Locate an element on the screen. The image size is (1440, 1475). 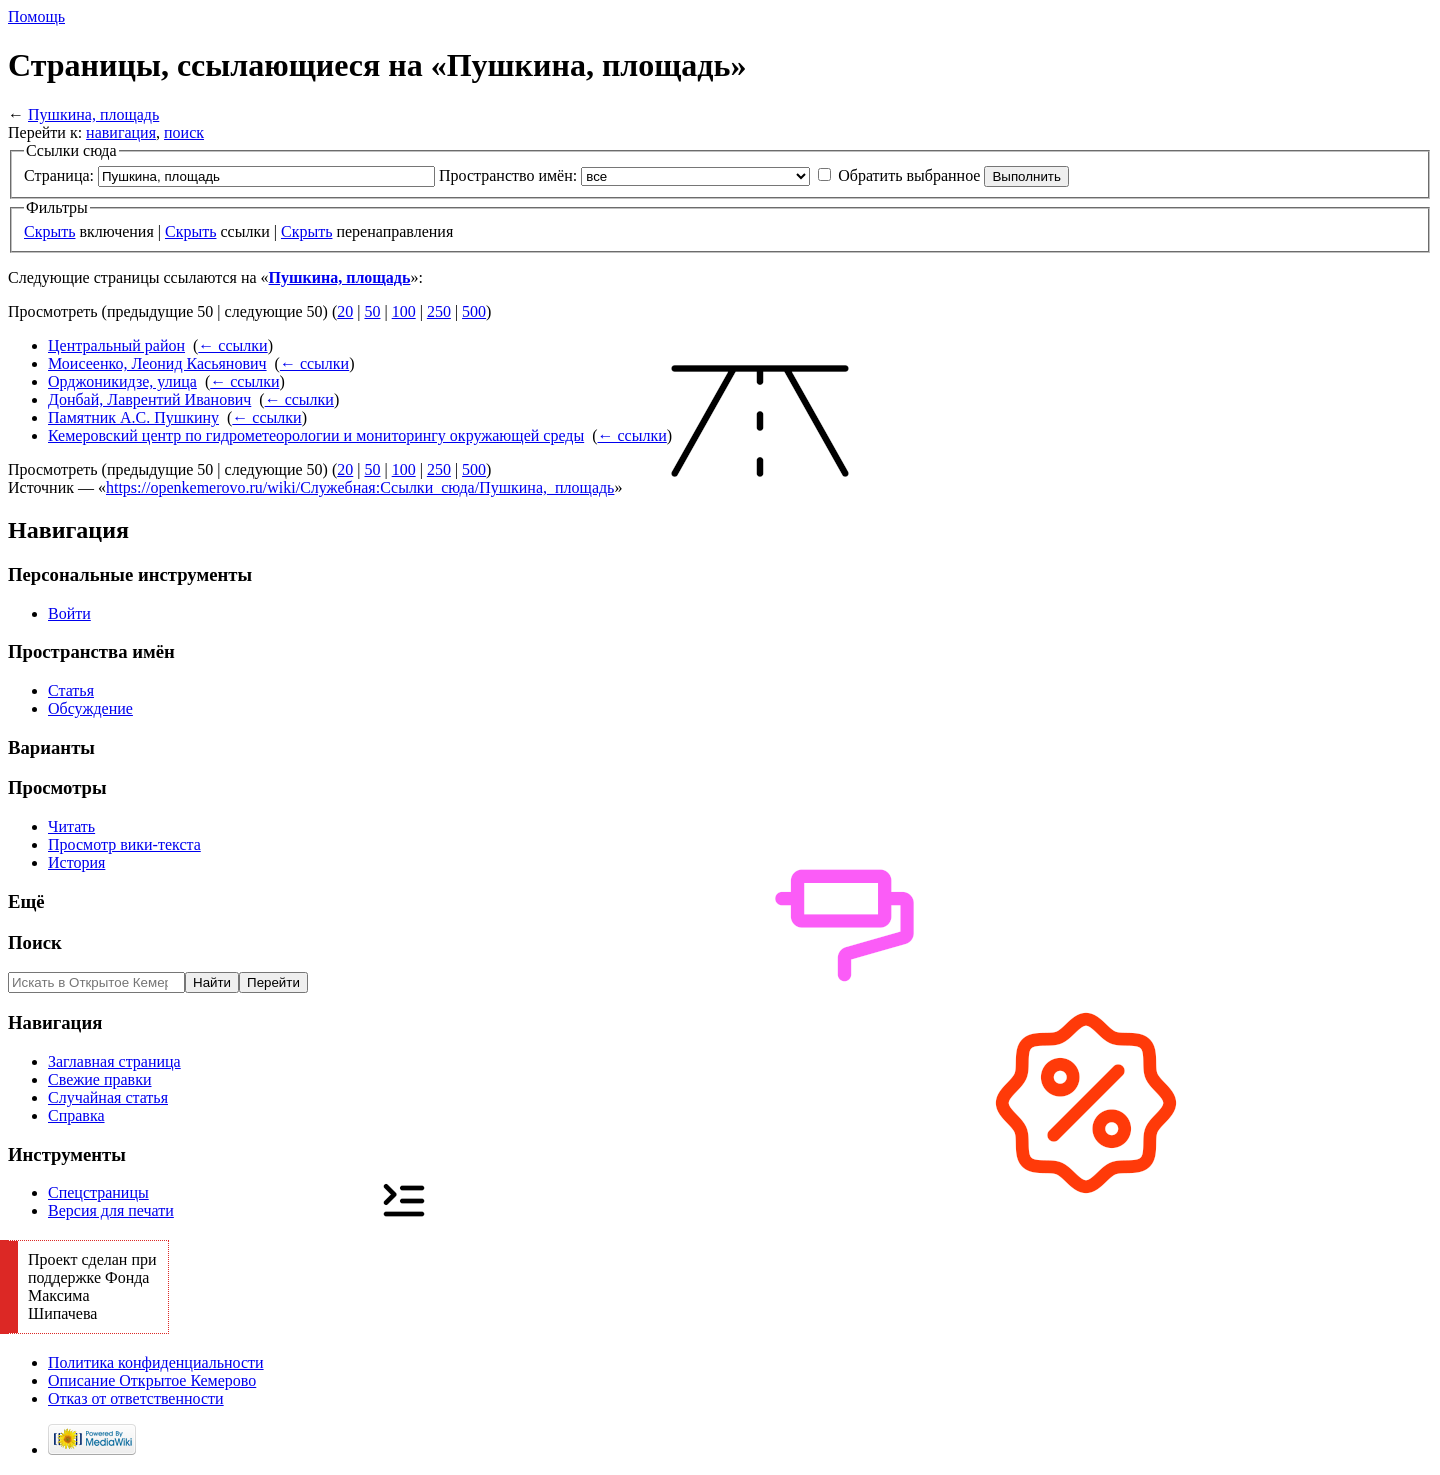
view directions or navigation is located at coordinates (760, 421).